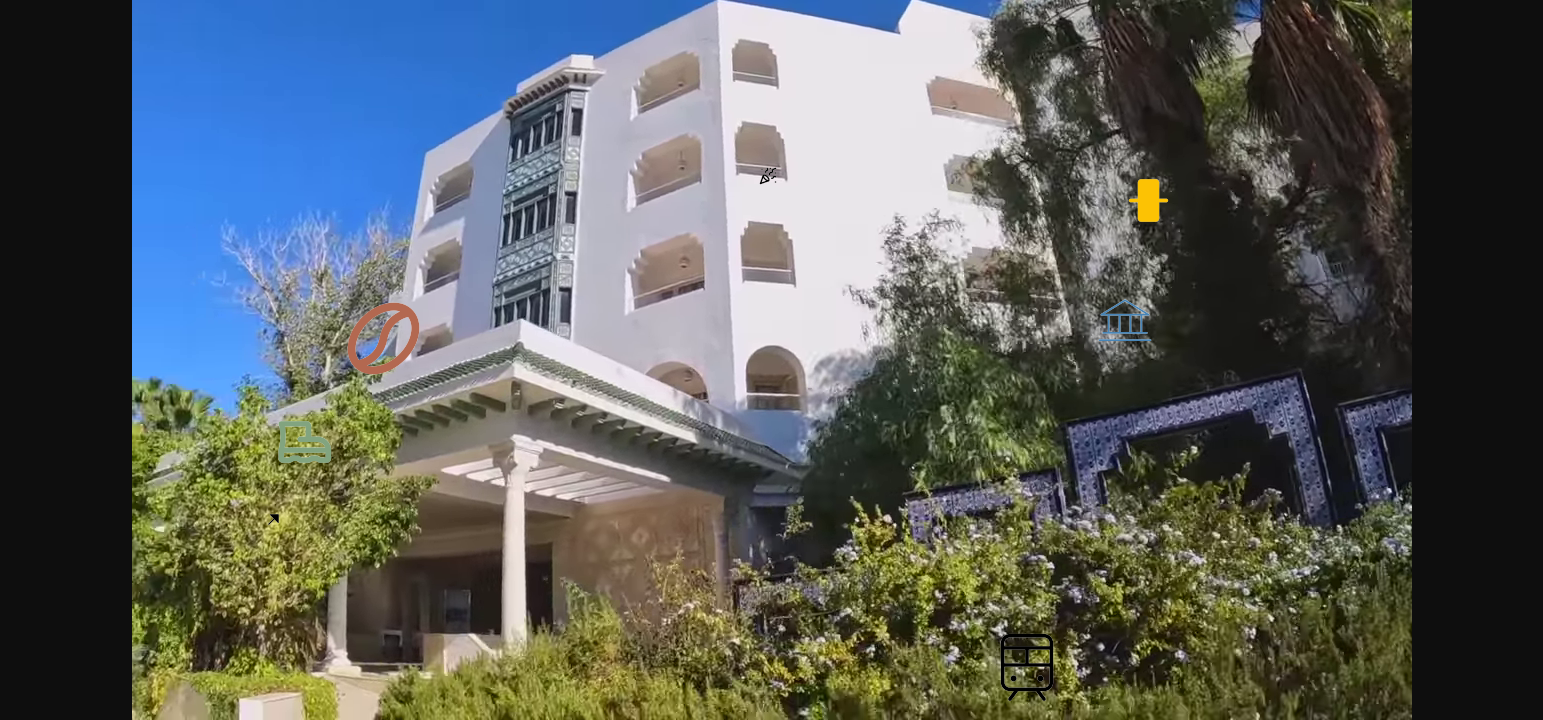  I want to click on access train schedules or rail transit options, so click(1027, 665).